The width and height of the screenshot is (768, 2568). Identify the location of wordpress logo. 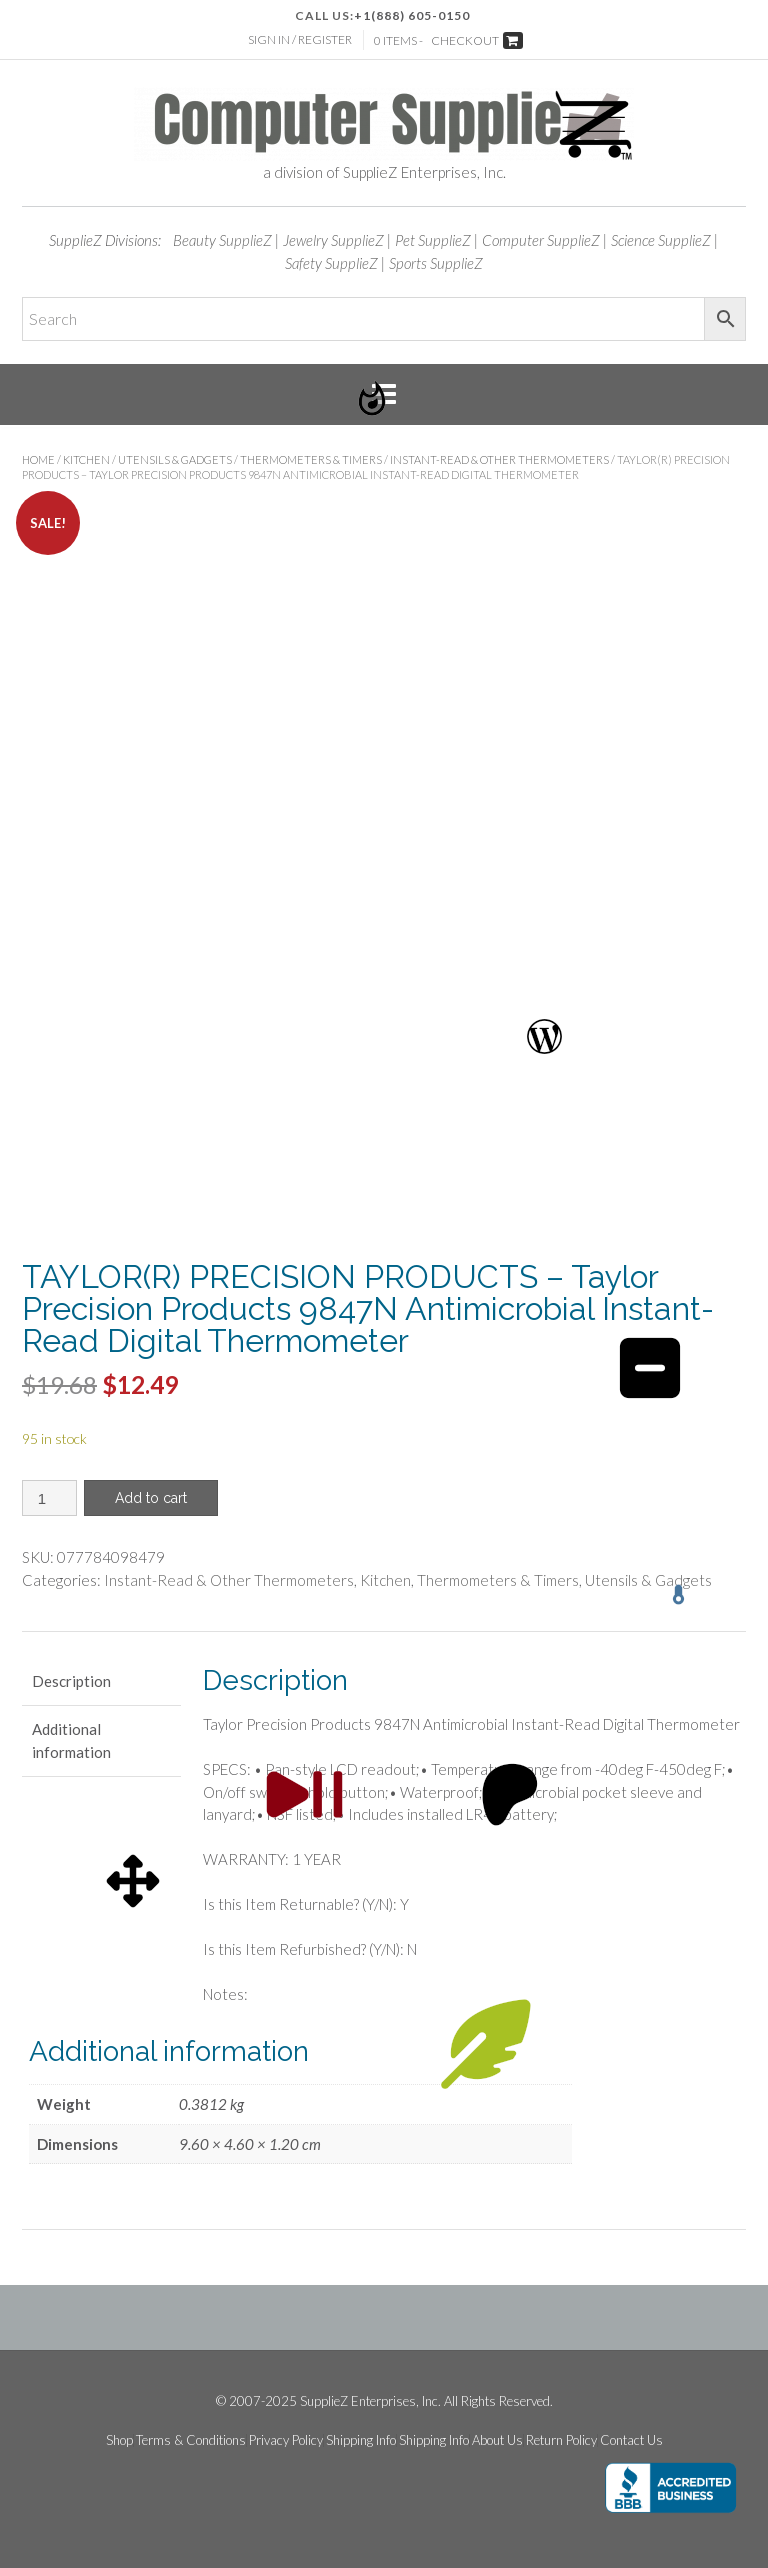
(544, 1036).